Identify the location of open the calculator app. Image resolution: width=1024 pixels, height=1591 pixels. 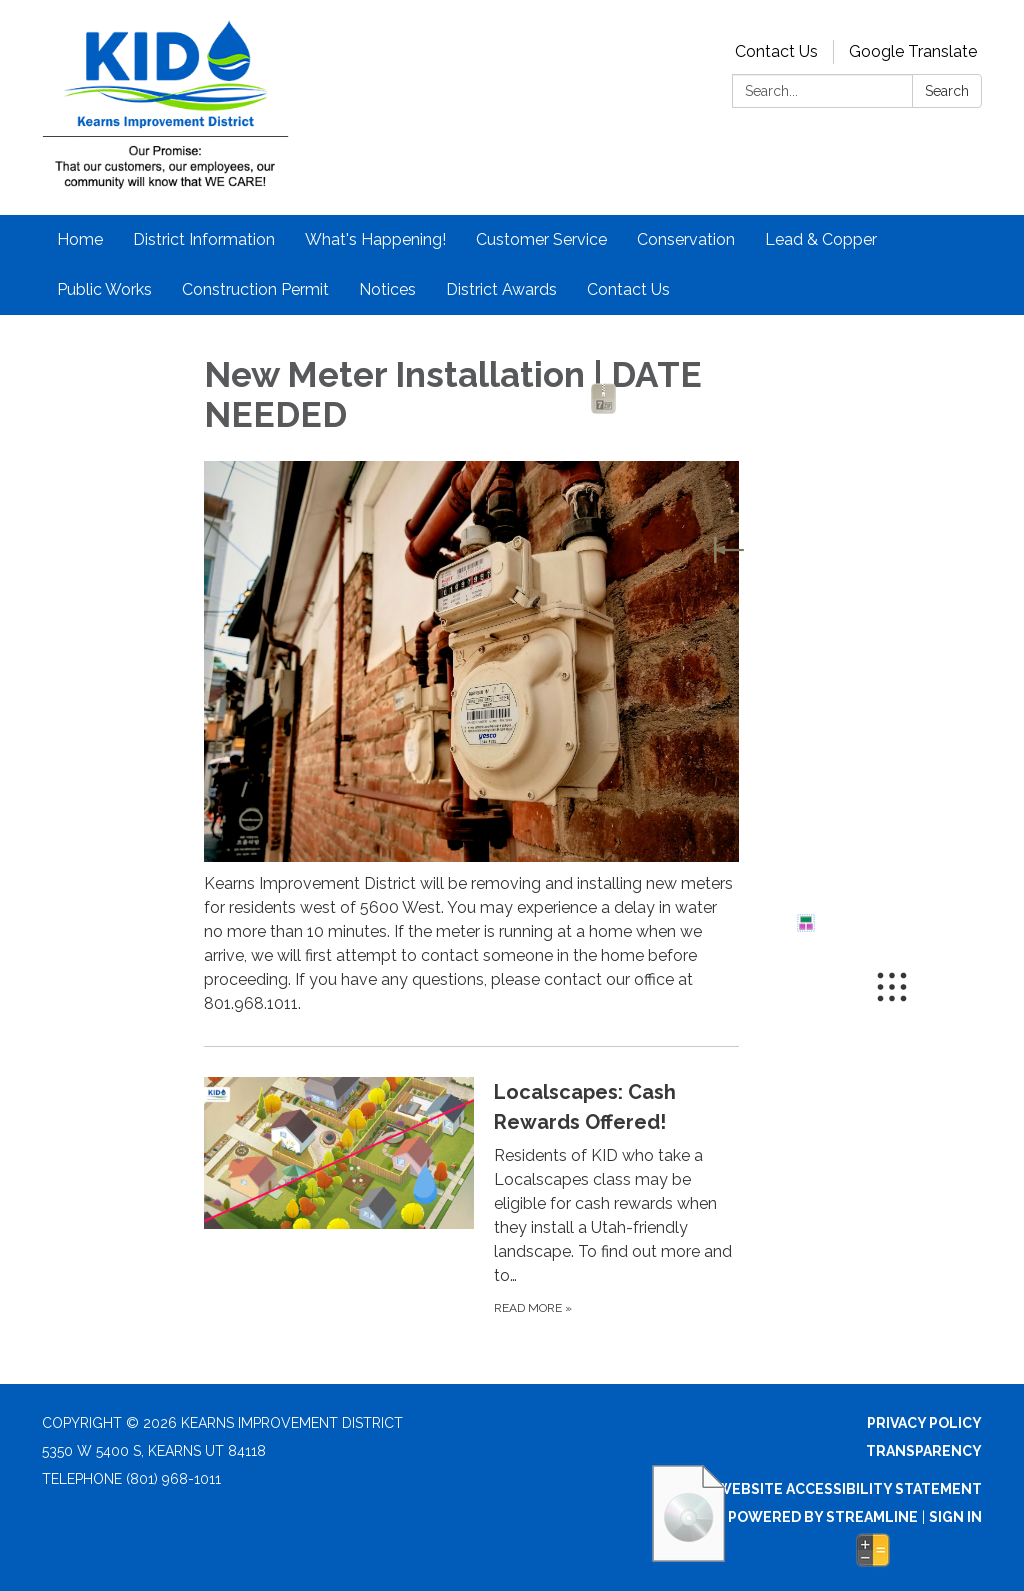
(873, 1550).